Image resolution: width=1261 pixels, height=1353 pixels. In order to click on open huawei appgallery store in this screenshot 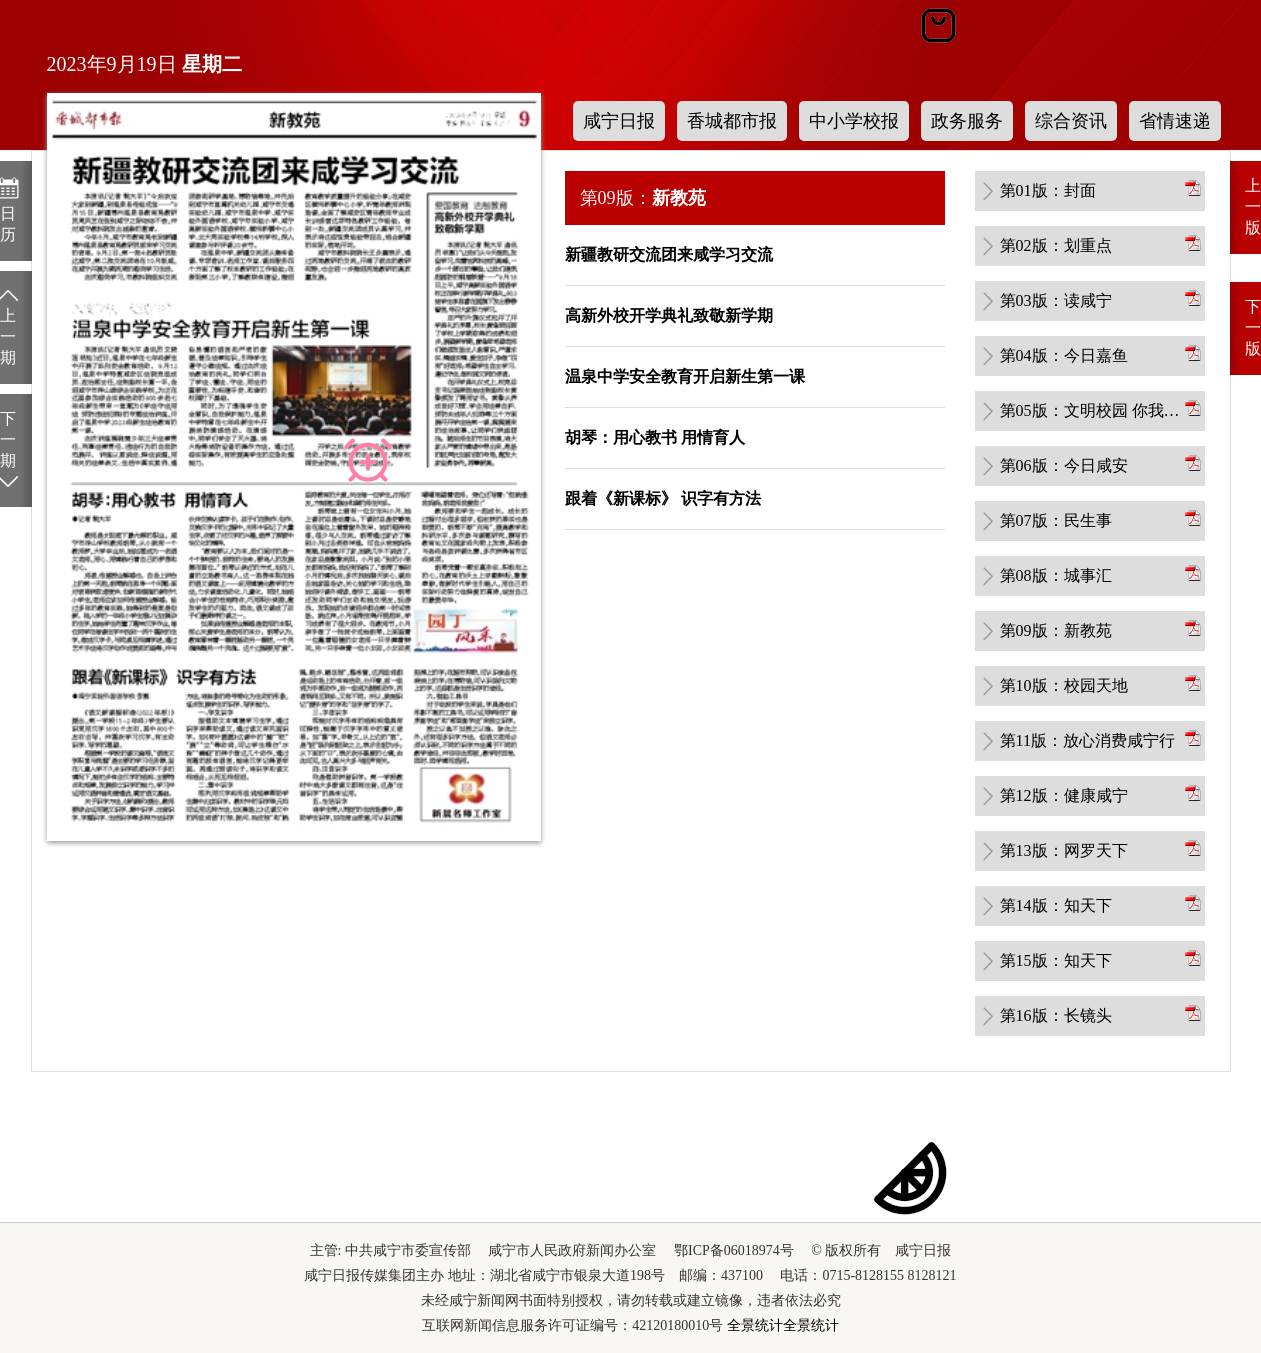, I will do `click(938, 25)`.